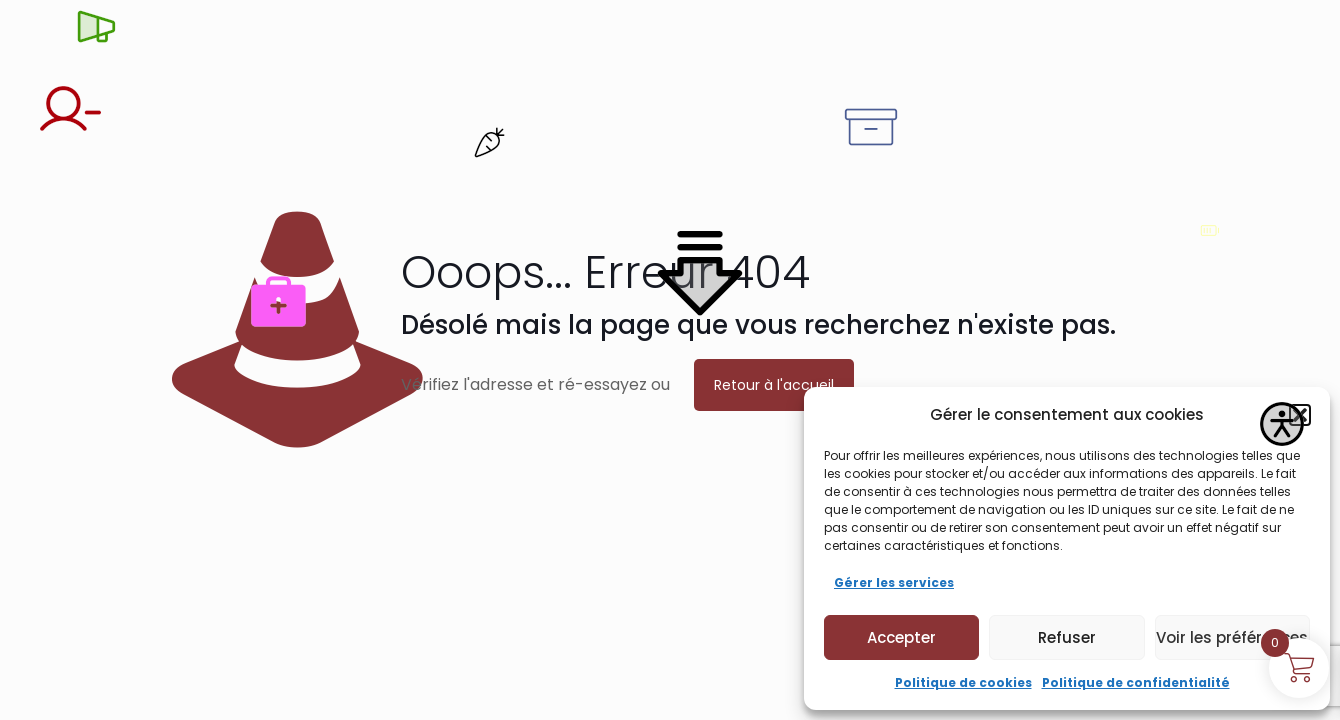 This screenshot has height=720, width=1340. What do you see at coordinates (278, 303) in the screenshot?
I see `access medical or health resources` at bounding box center [278, 303].